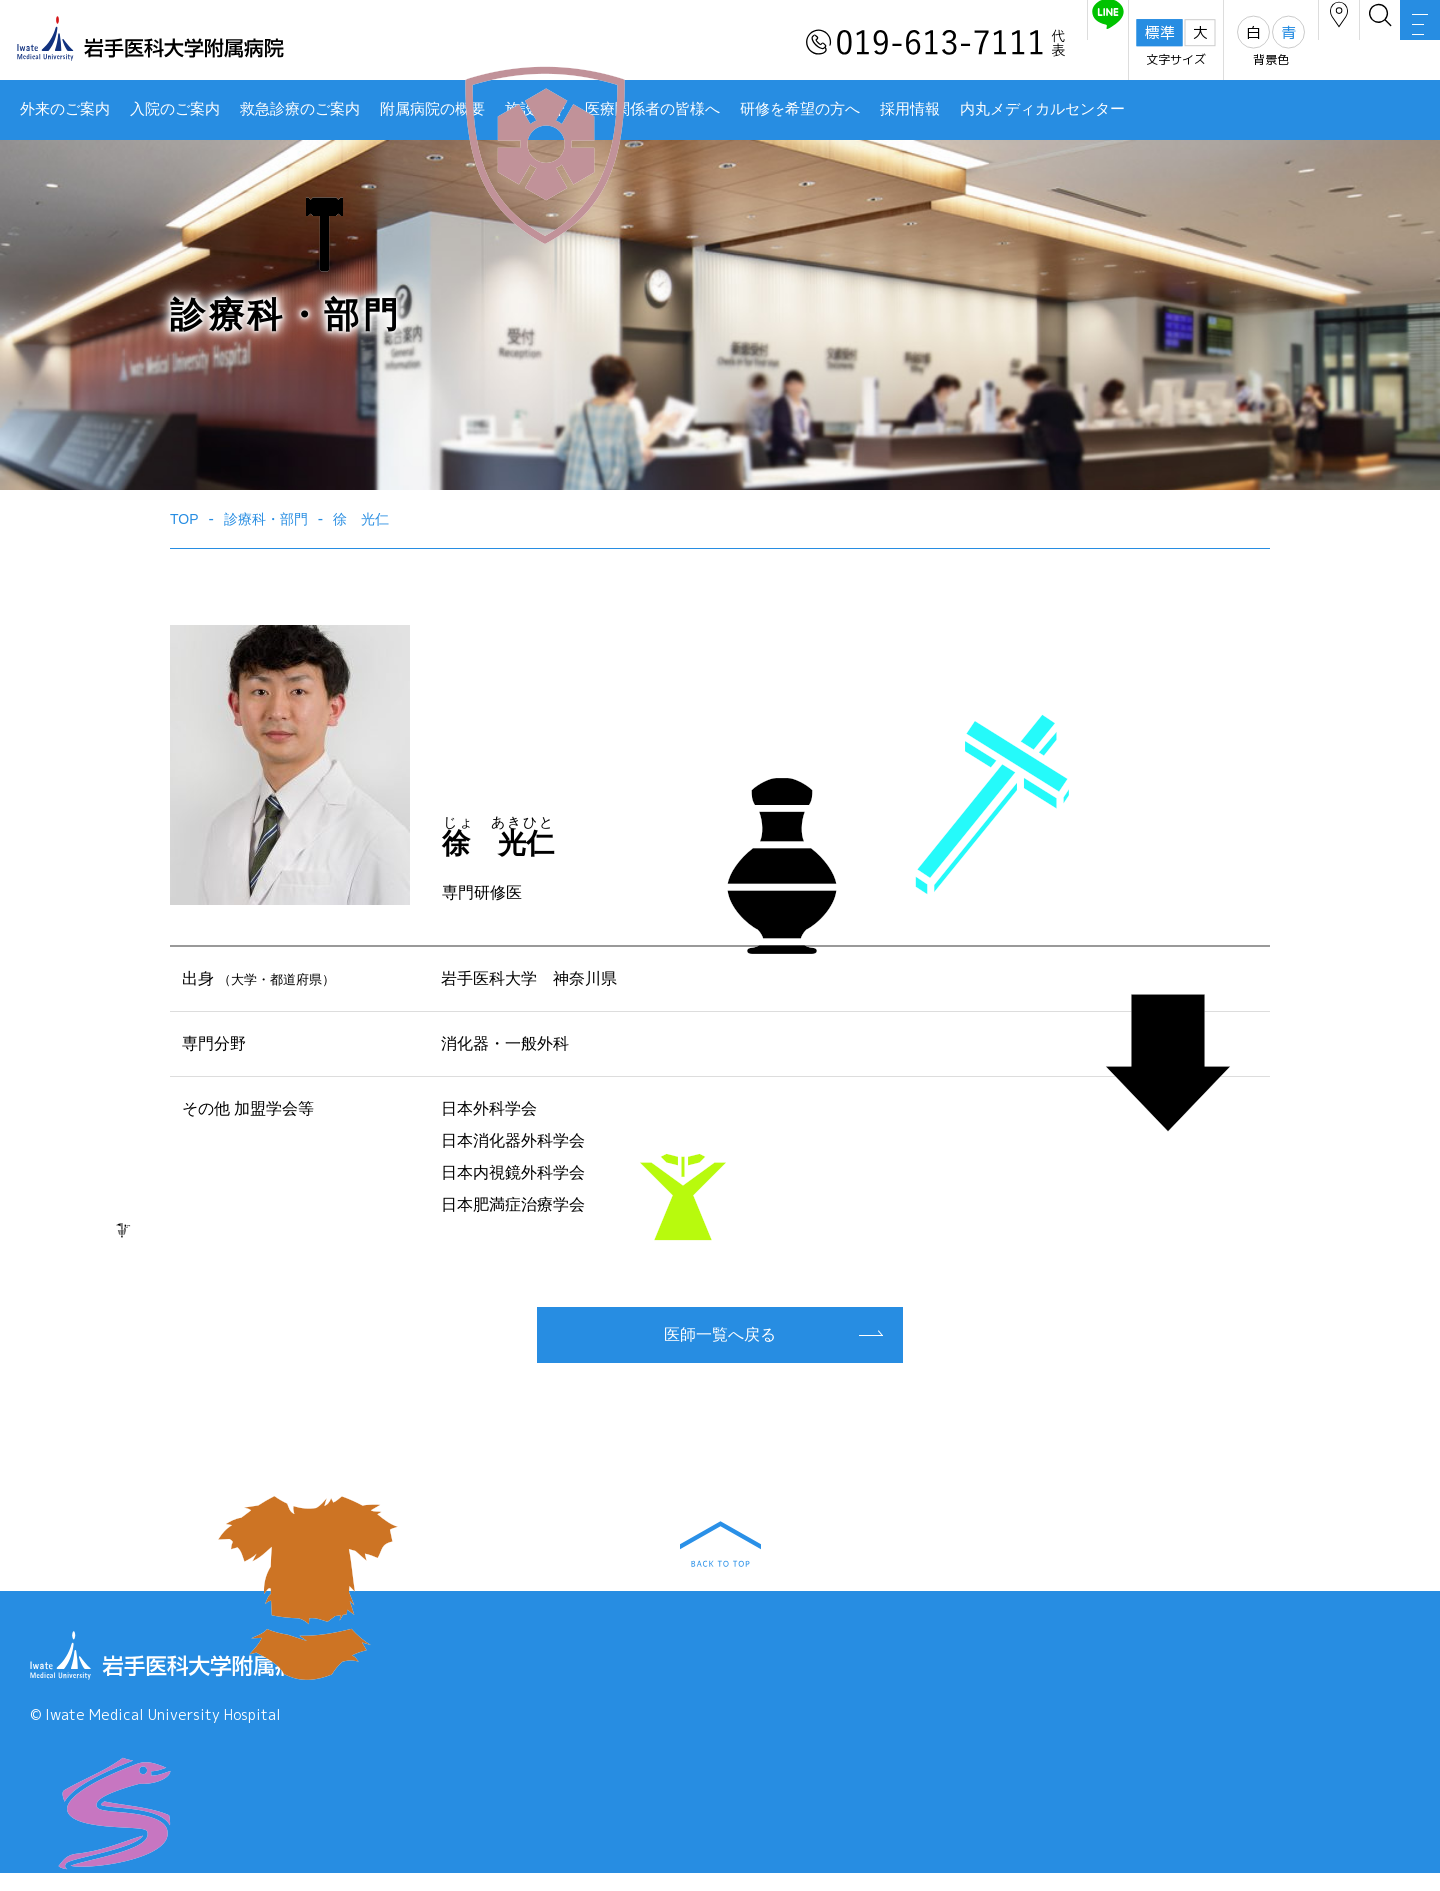 This screenshot has width=1440, height=1891. What do you see at coordinates (114, 1813) in the screenshot?
I see `eel creature or fish type in a game inventory` at bounding box center [114, 1813].